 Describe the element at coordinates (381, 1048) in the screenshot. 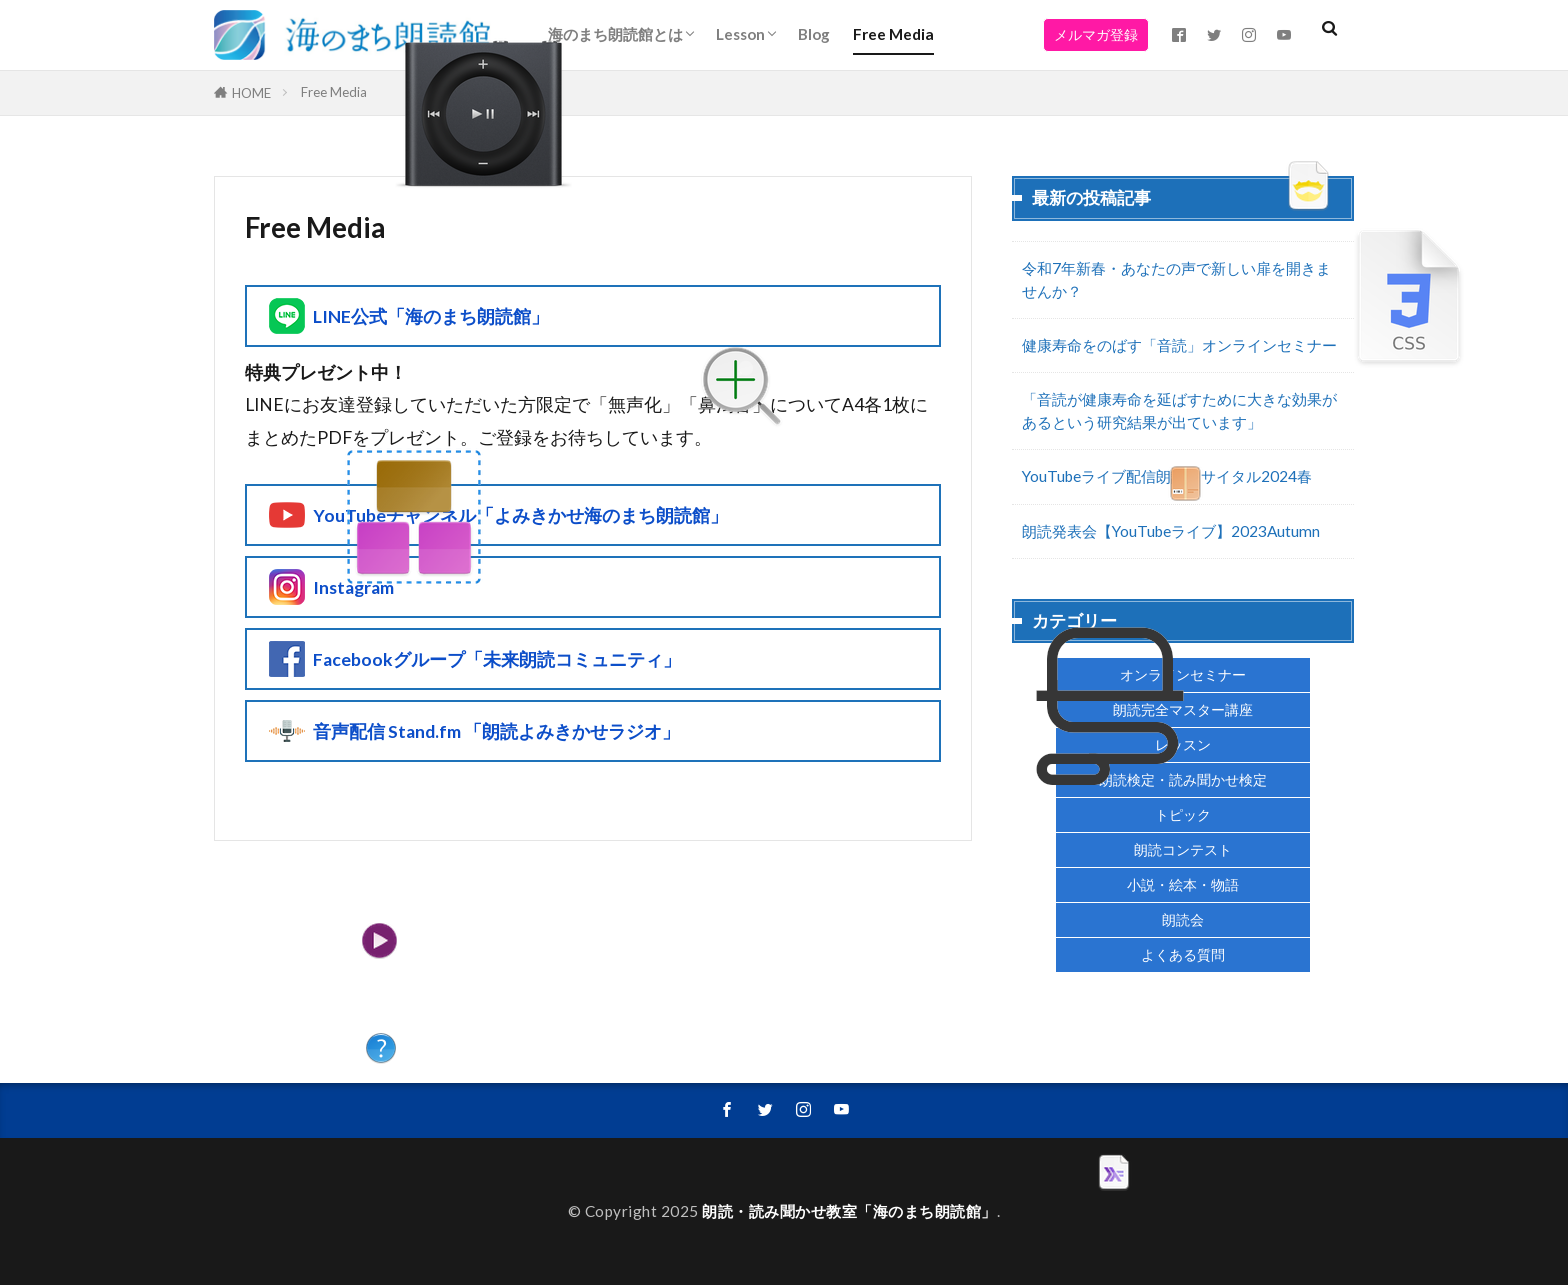

I see `access help documentation` at that location.